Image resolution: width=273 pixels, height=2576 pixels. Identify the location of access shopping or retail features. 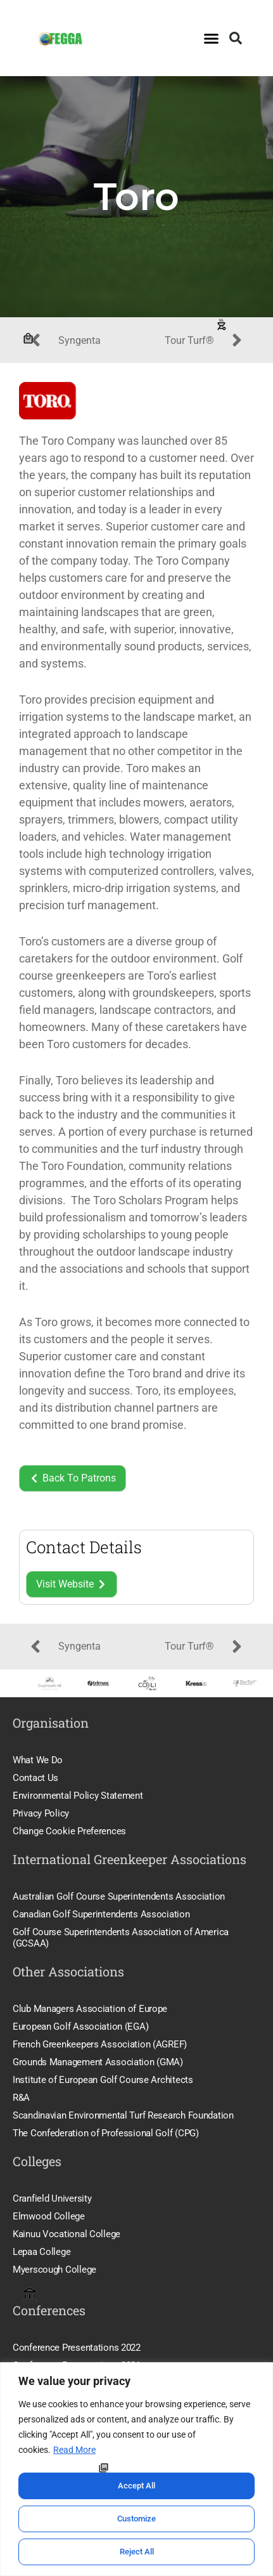
(28, 338).